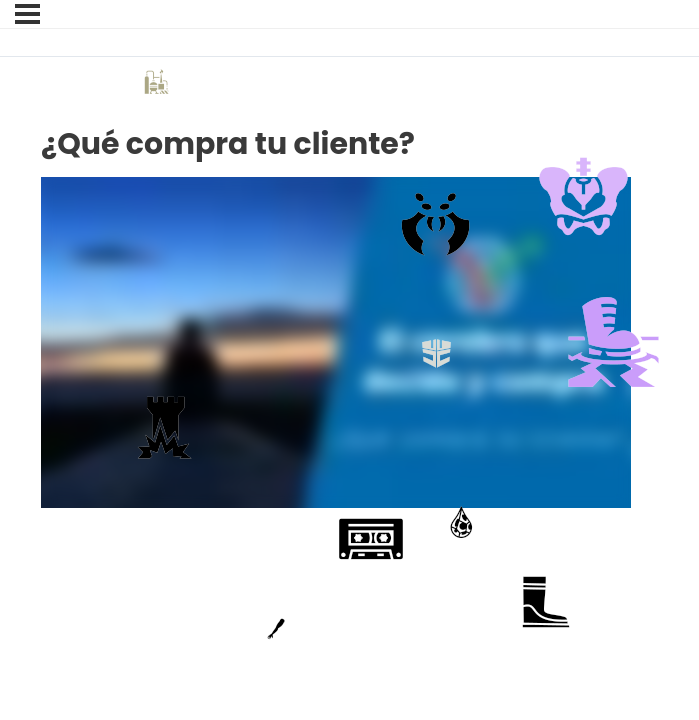  Describe the element at coordinates (164, 427) in the screenshot. I see `demolish or destroy a building` at that location.